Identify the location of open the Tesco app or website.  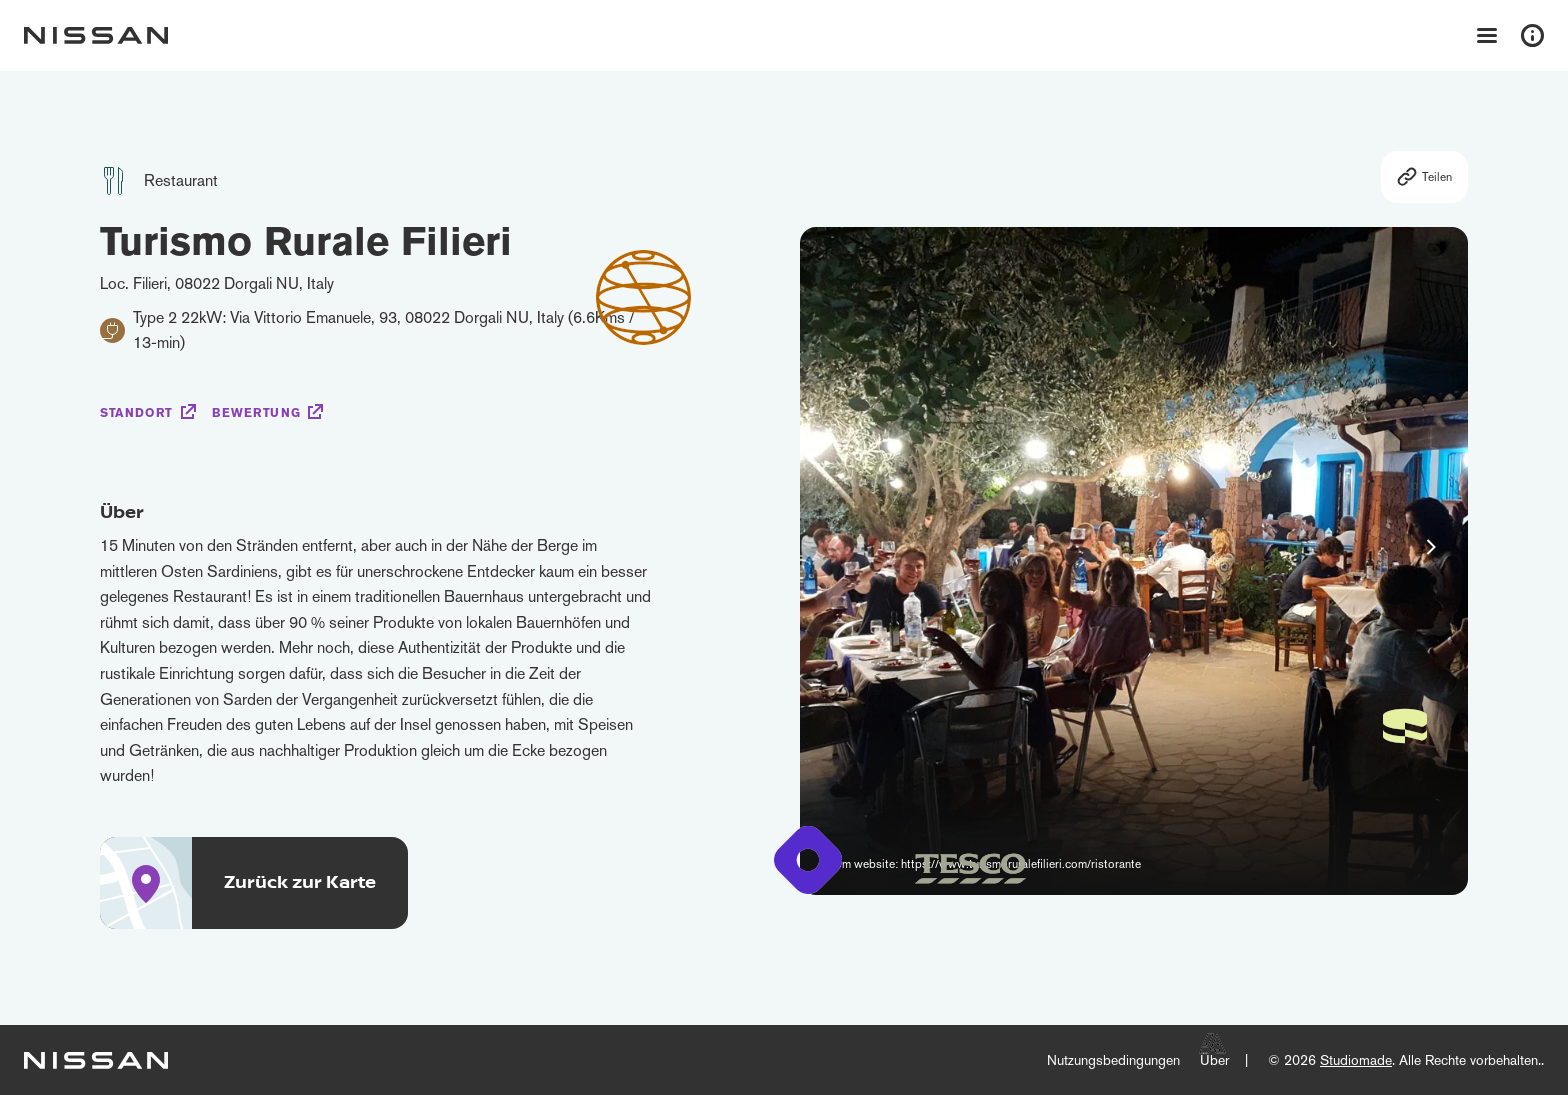
(970, 868).